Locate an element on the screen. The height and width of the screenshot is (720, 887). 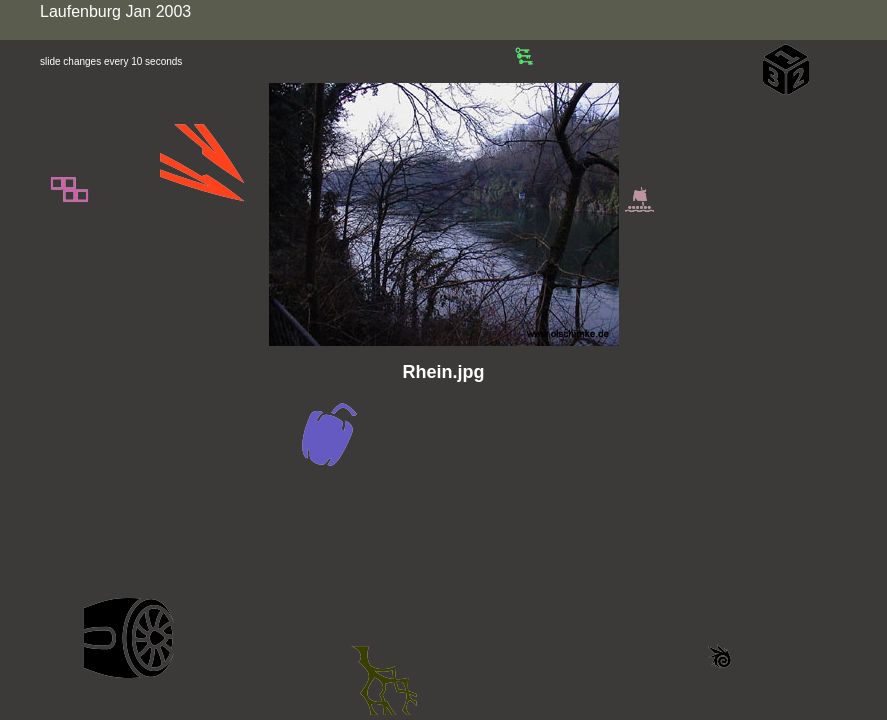
select snail creature or enemy type in game is located at coordinates (720, 656).